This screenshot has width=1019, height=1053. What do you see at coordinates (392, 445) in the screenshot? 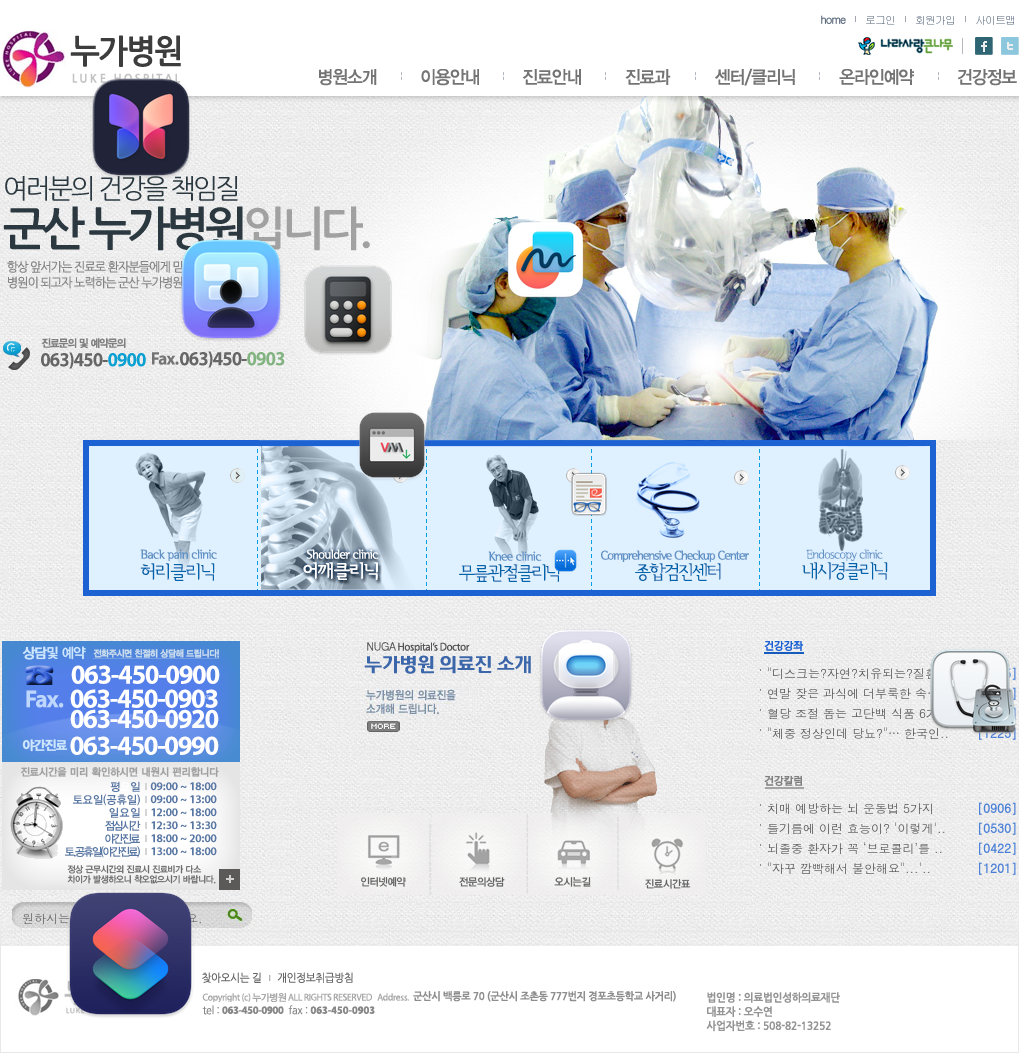
I see `configure virtual machine installation settings` at bounding box center [392, 445].